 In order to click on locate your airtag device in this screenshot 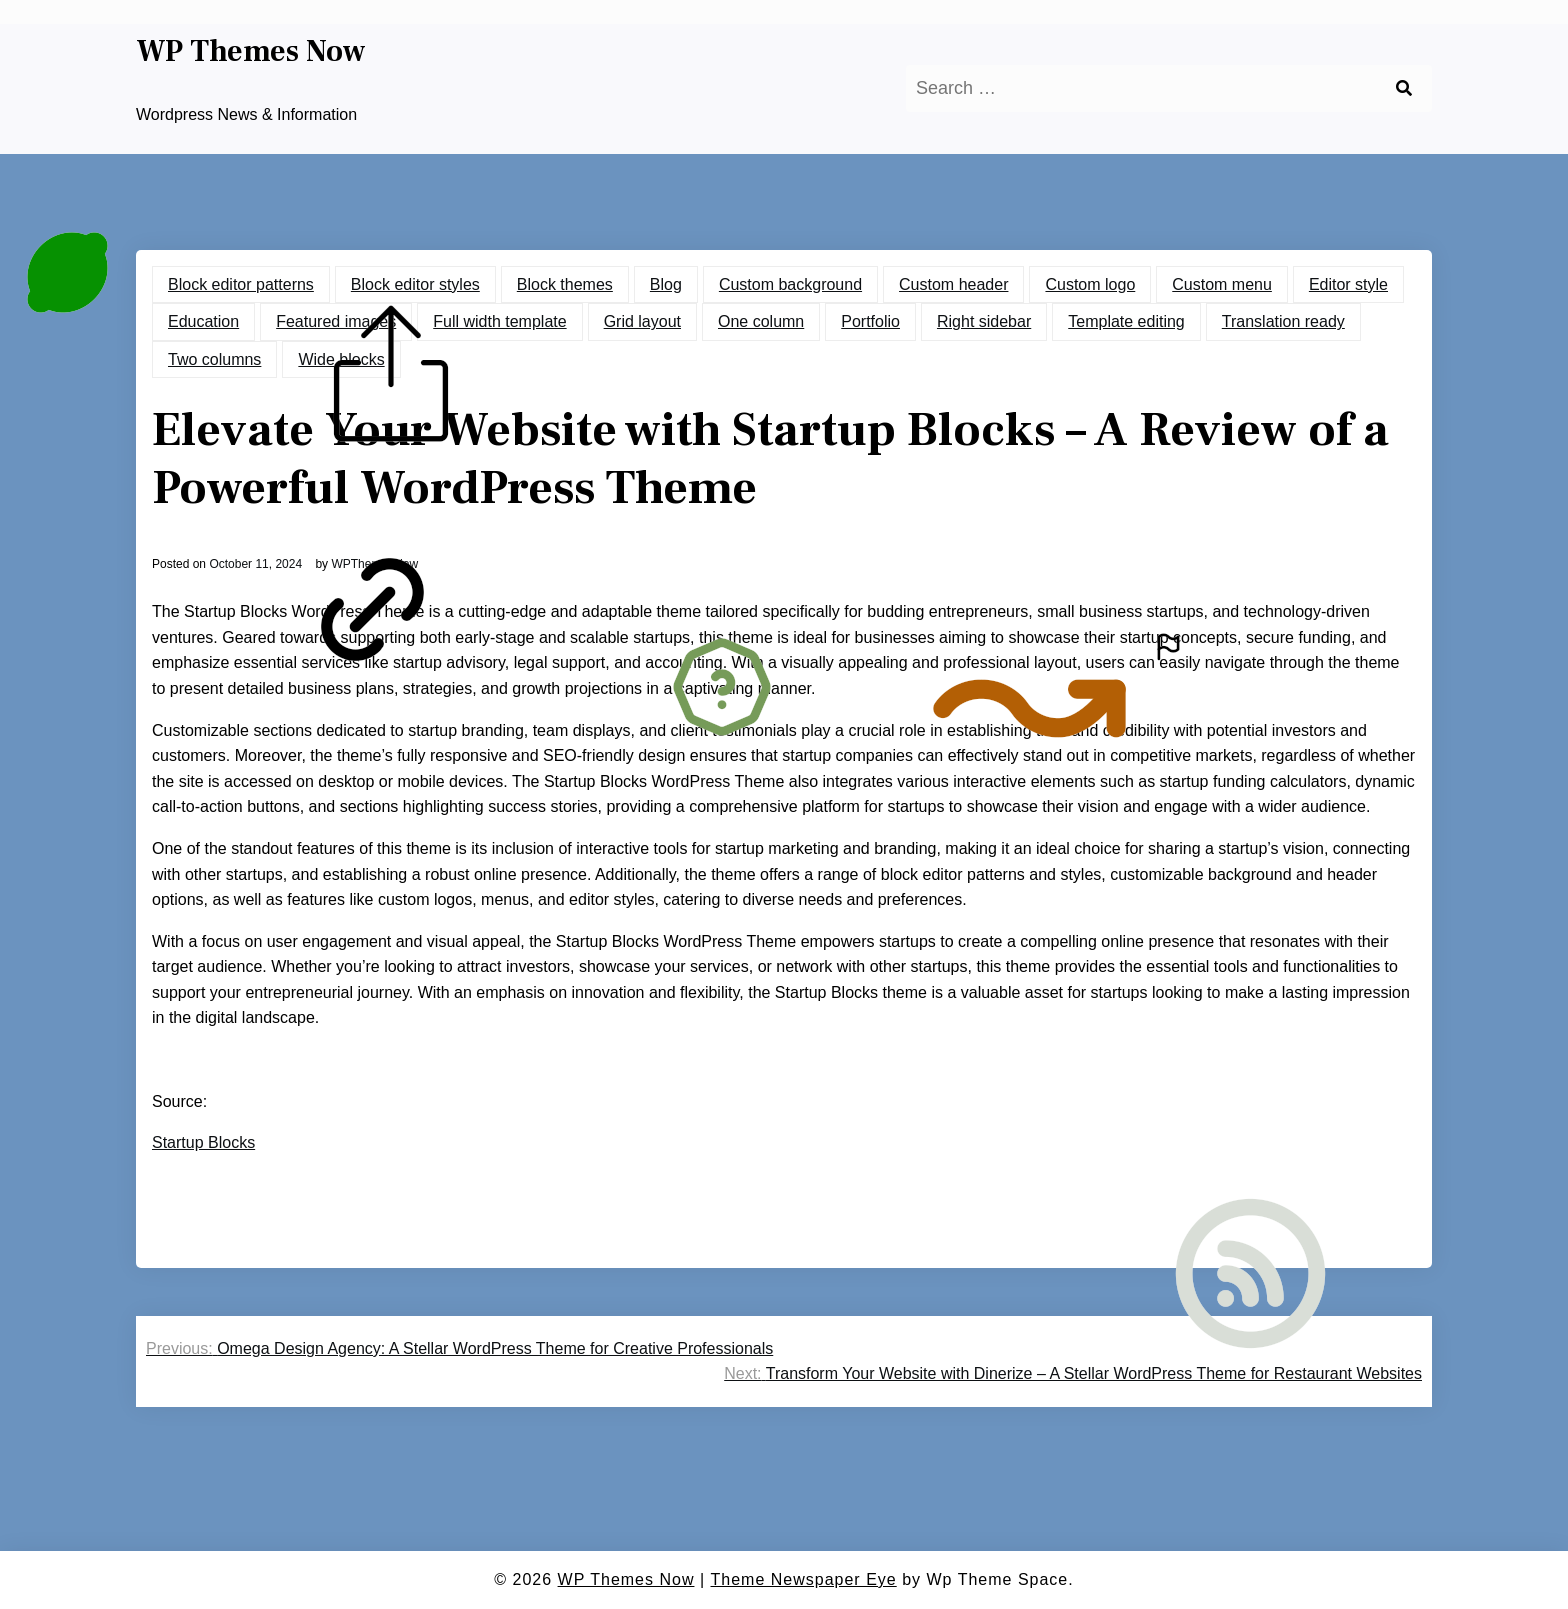, I will do `click(1250, 1273)`.